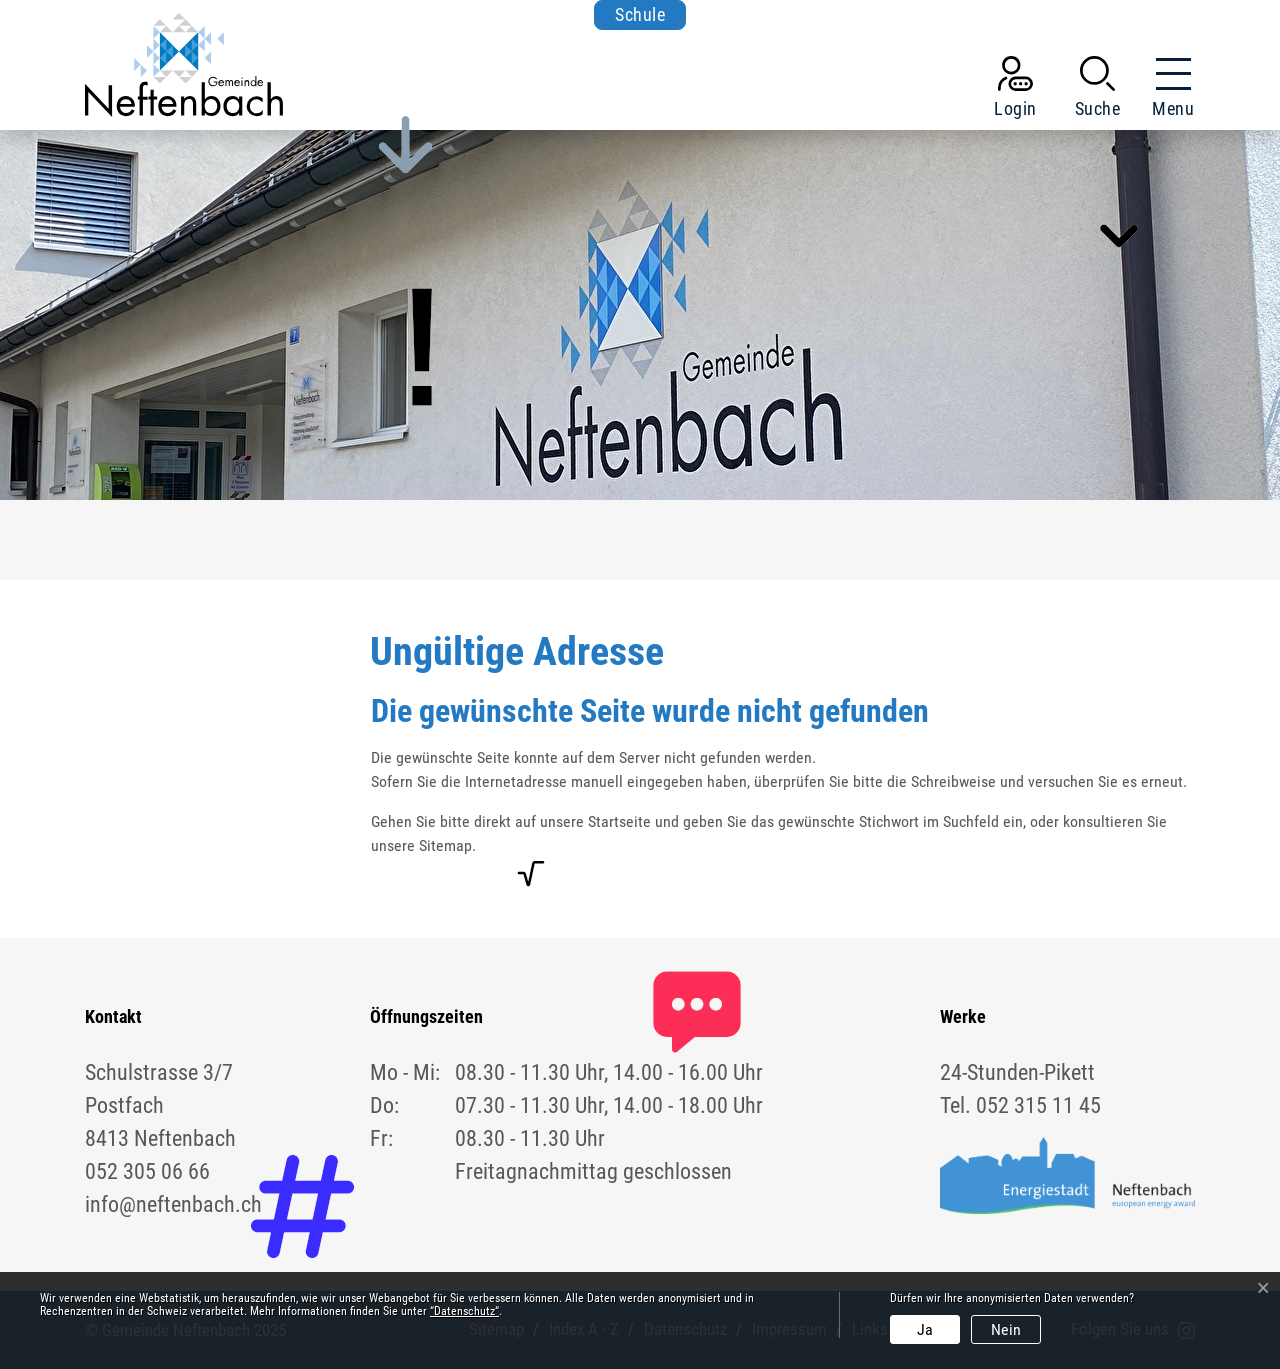 The height and width of the screenshot is (1369, 1280). Describe the element at coordinates (1119, 234) in the screenshot. I see `expand a dropdown menu or section` at that location.